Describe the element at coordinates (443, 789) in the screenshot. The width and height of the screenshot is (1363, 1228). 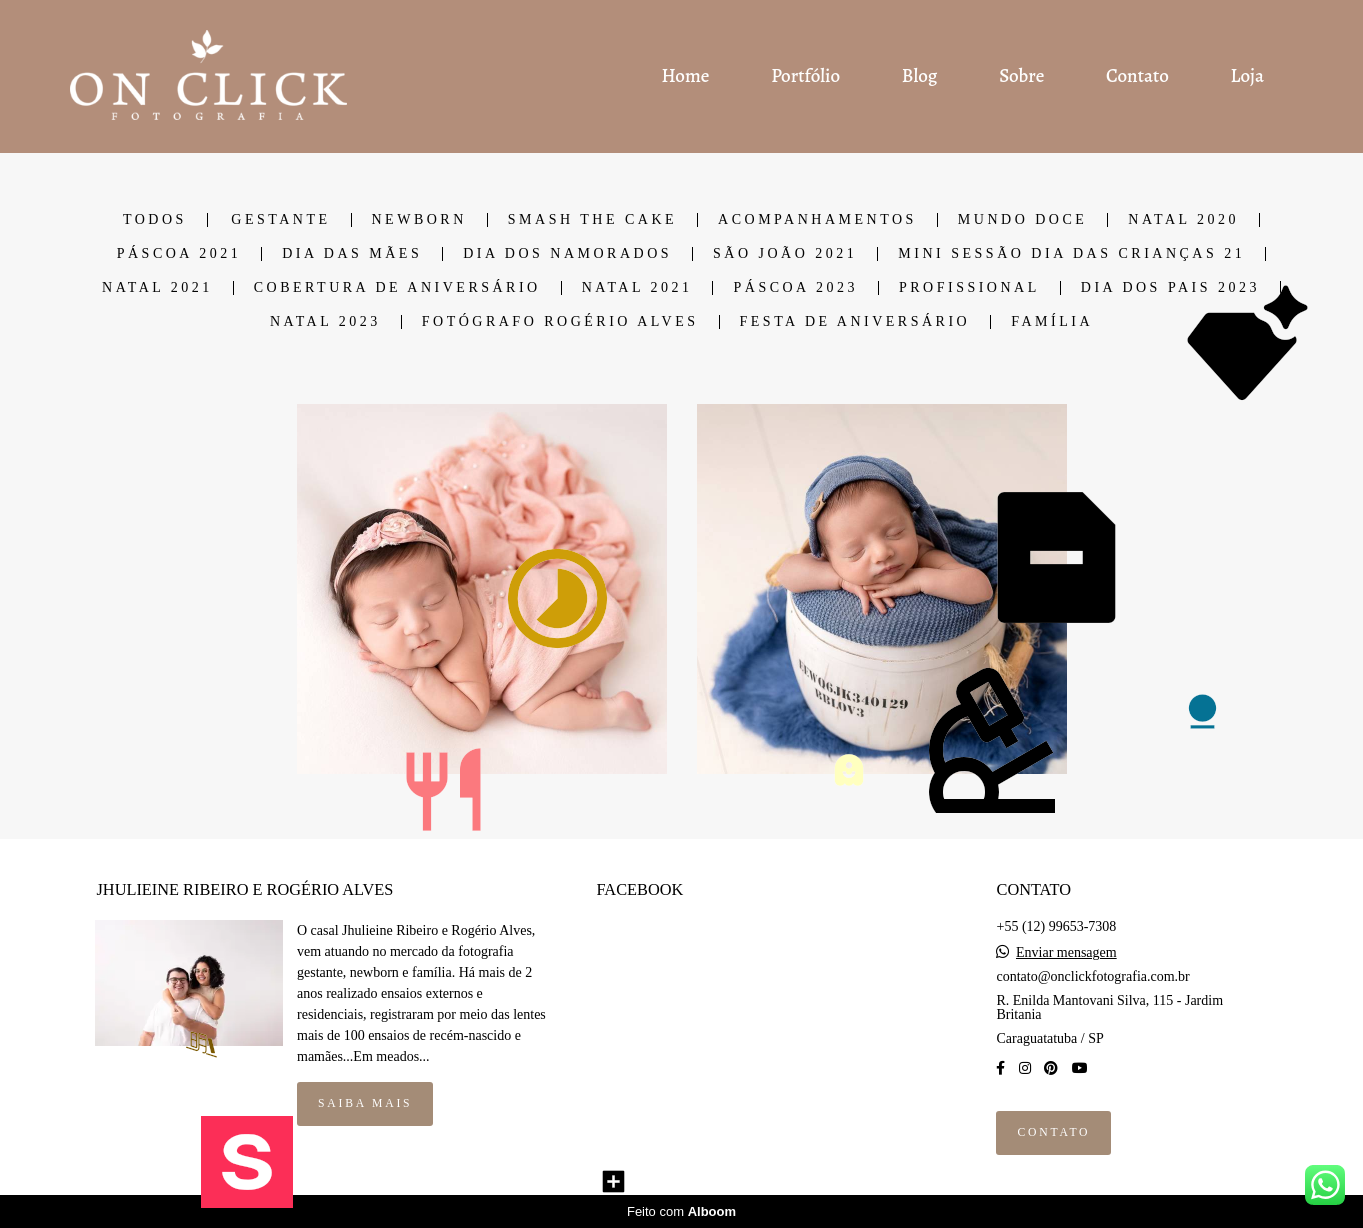
I see `find nearby restaurants` at that location.